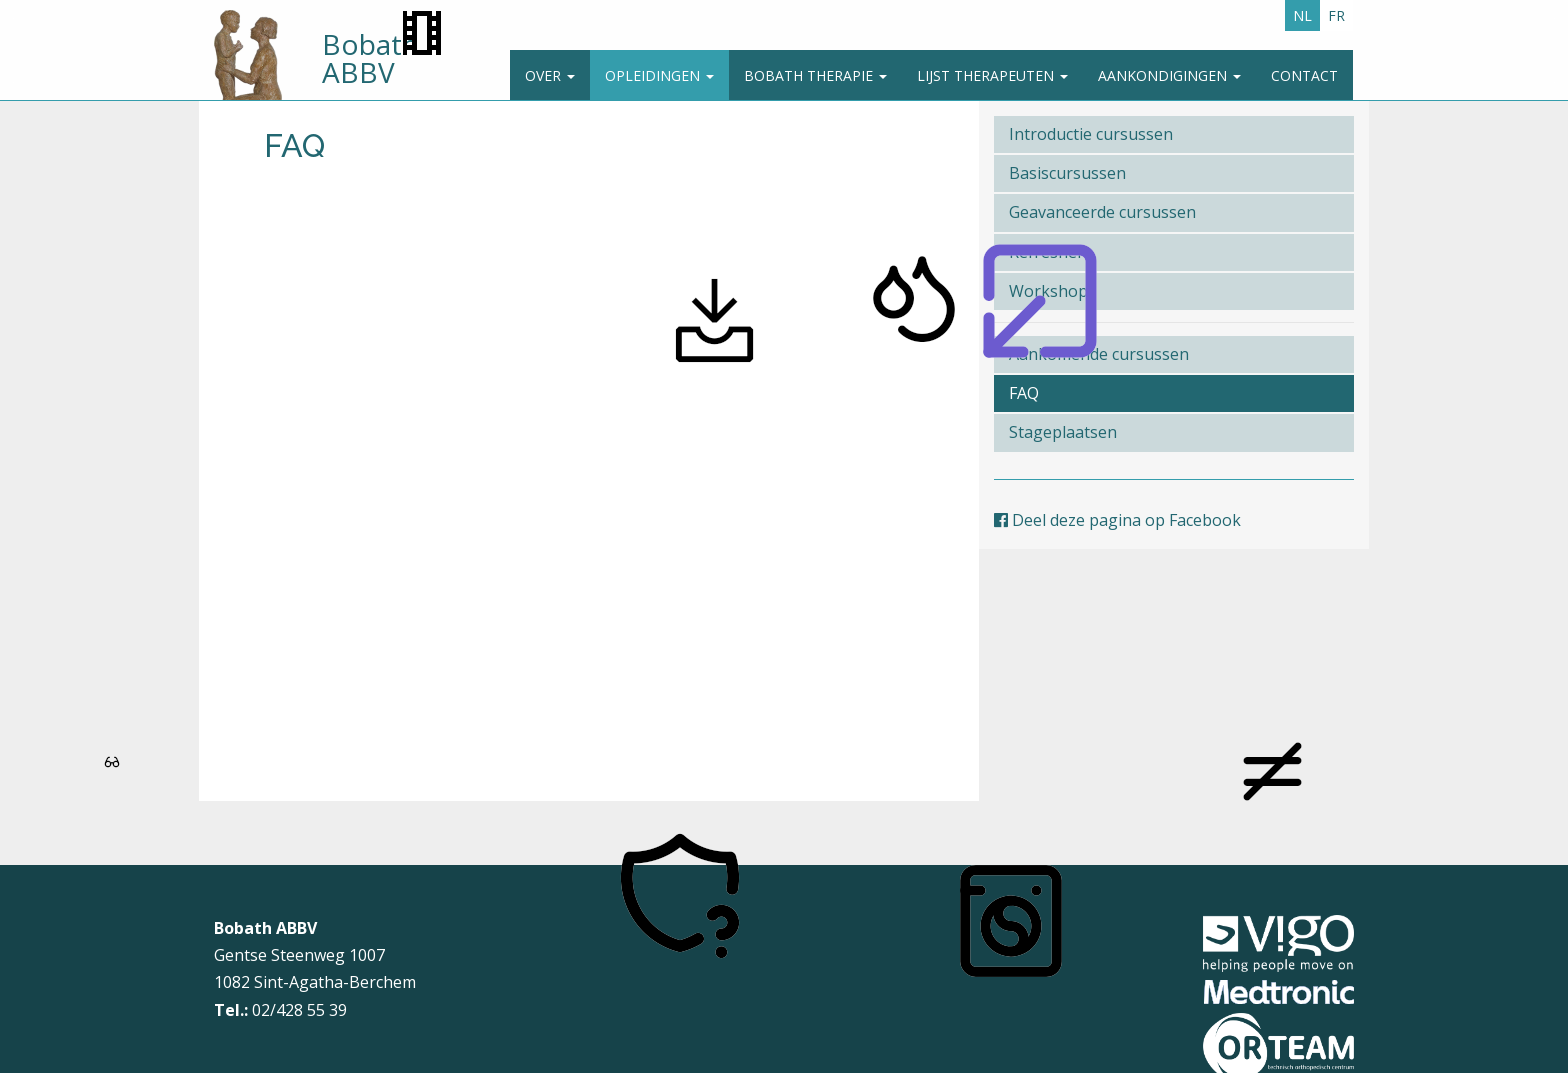 This screenshot has height=1073, width=1568. I want to click on move content outside the current container, so click(1040, 301).